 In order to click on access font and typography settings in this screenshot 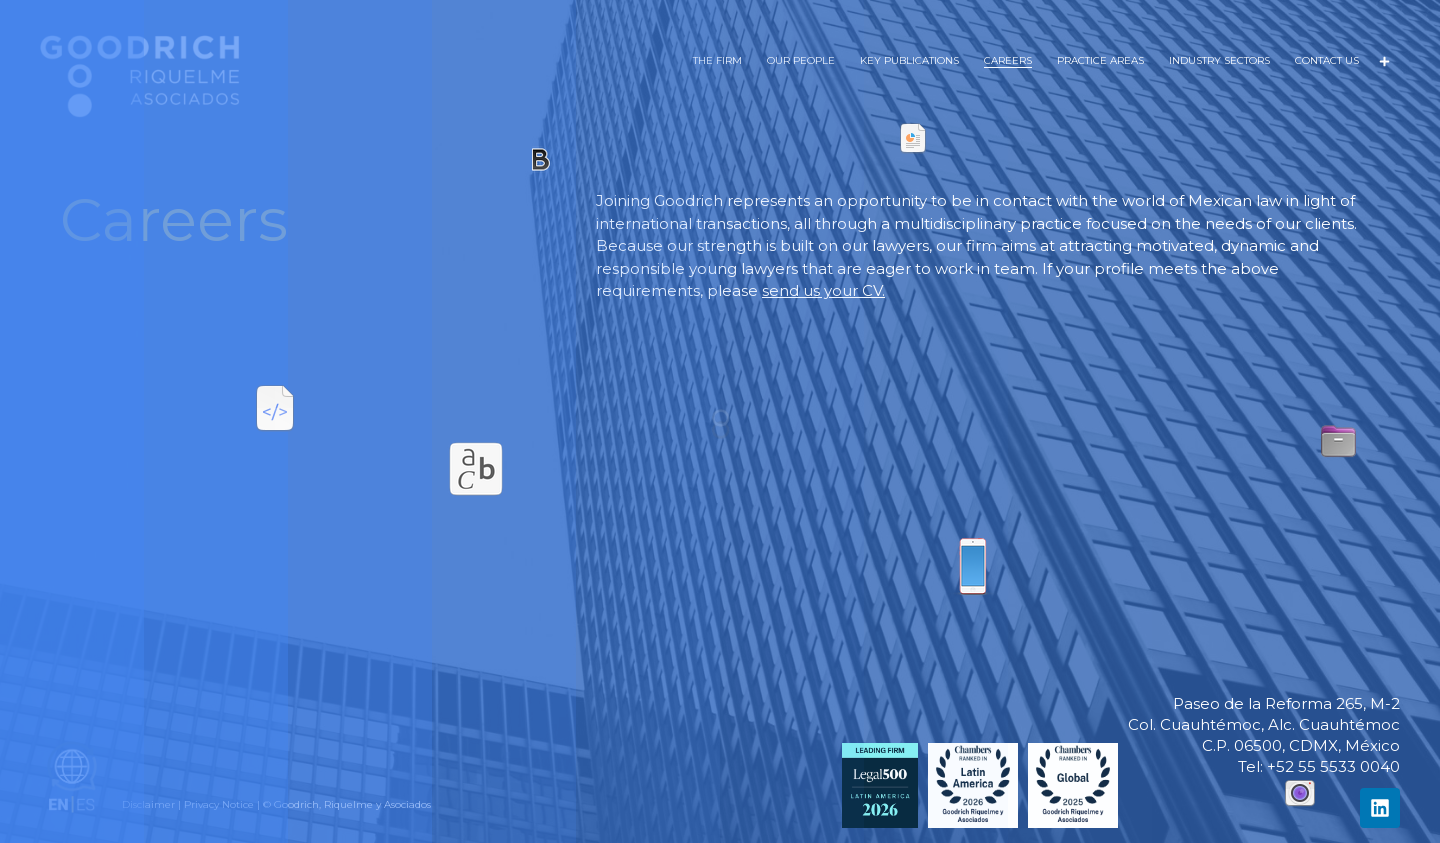, I will do `click(476, 469)`.